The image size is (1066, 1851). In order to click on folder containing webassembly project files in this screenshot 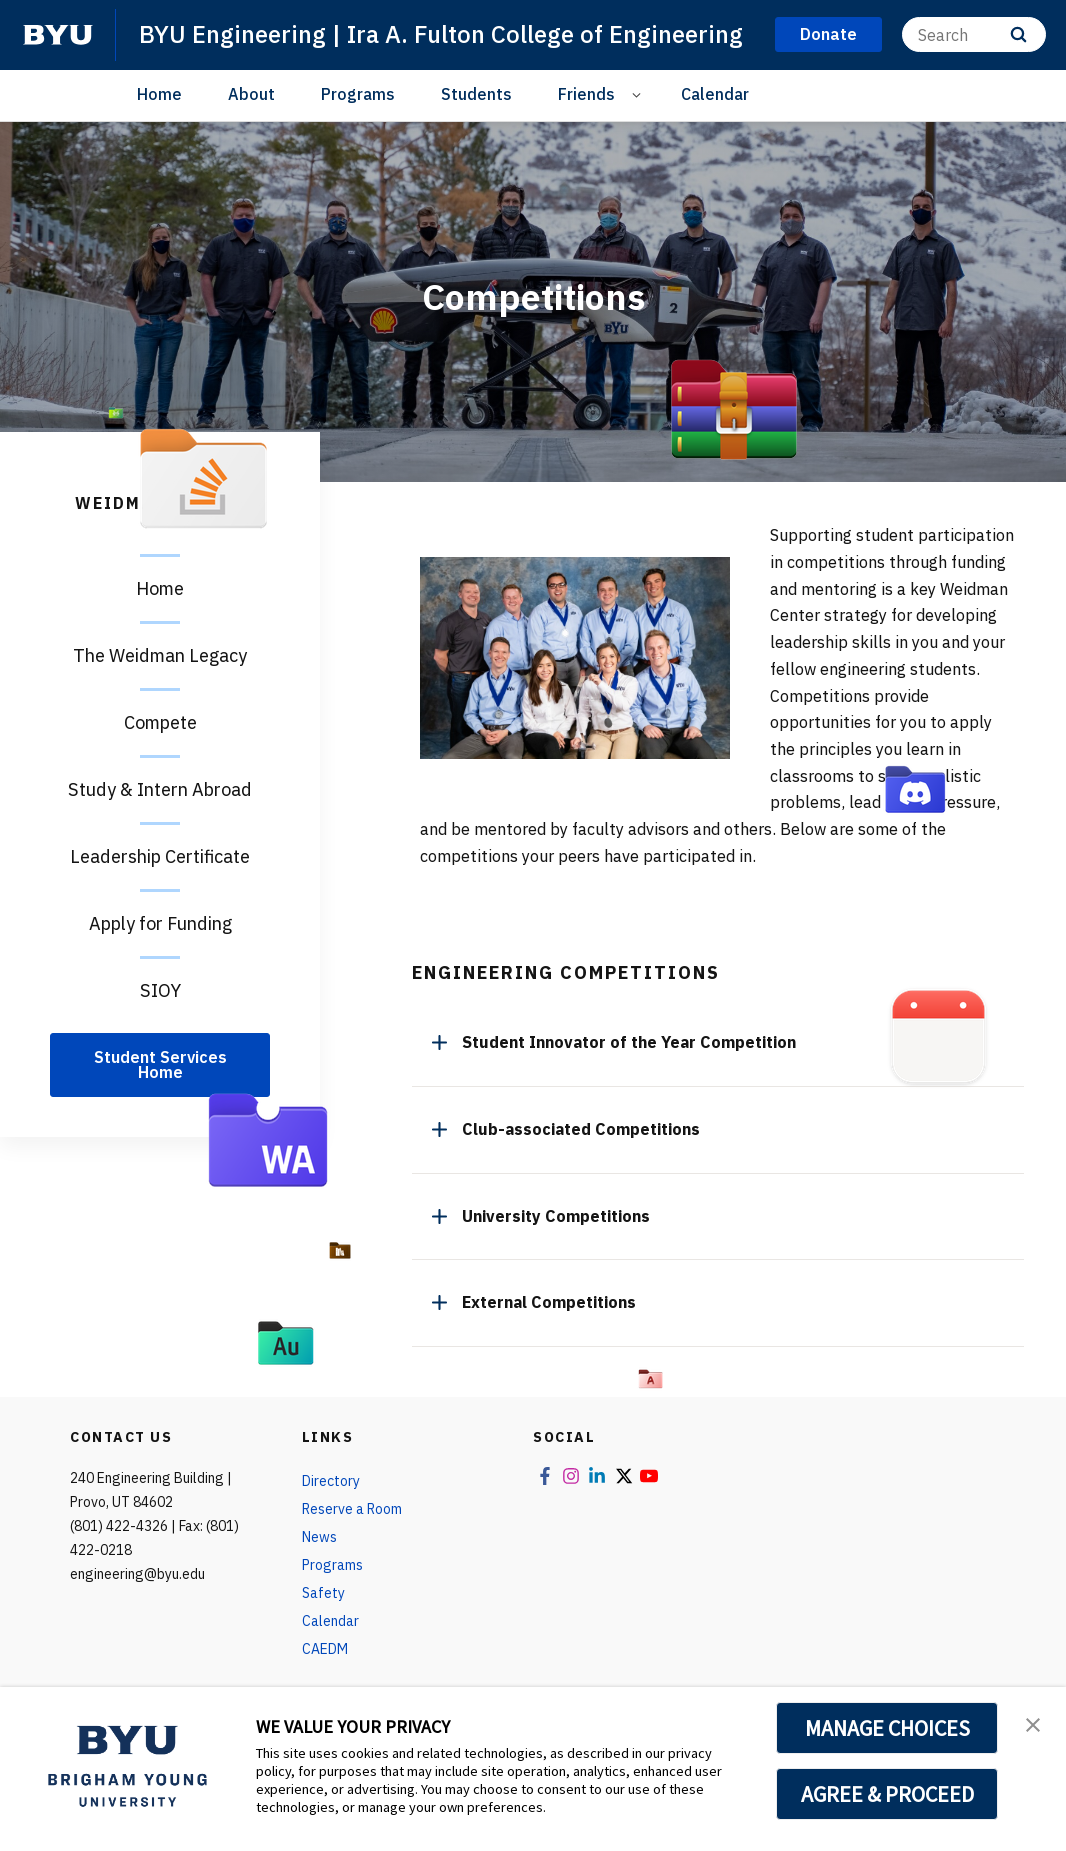, I will do `click(267, 1143)`.